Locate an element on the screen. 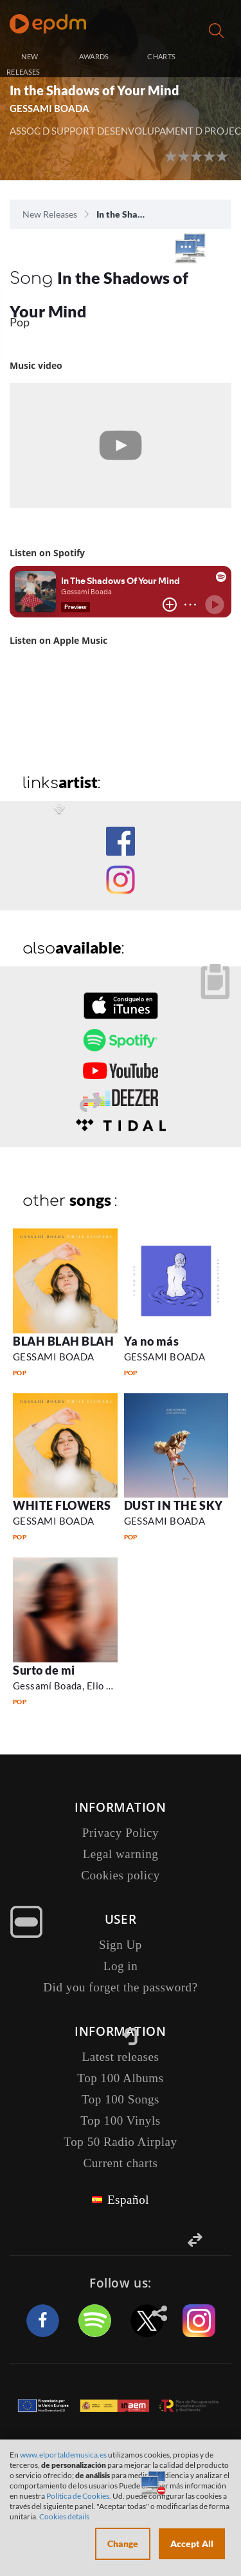 This screenshot has width=241, height=2576. redo last undone action is located at coordinates (91, 1102).